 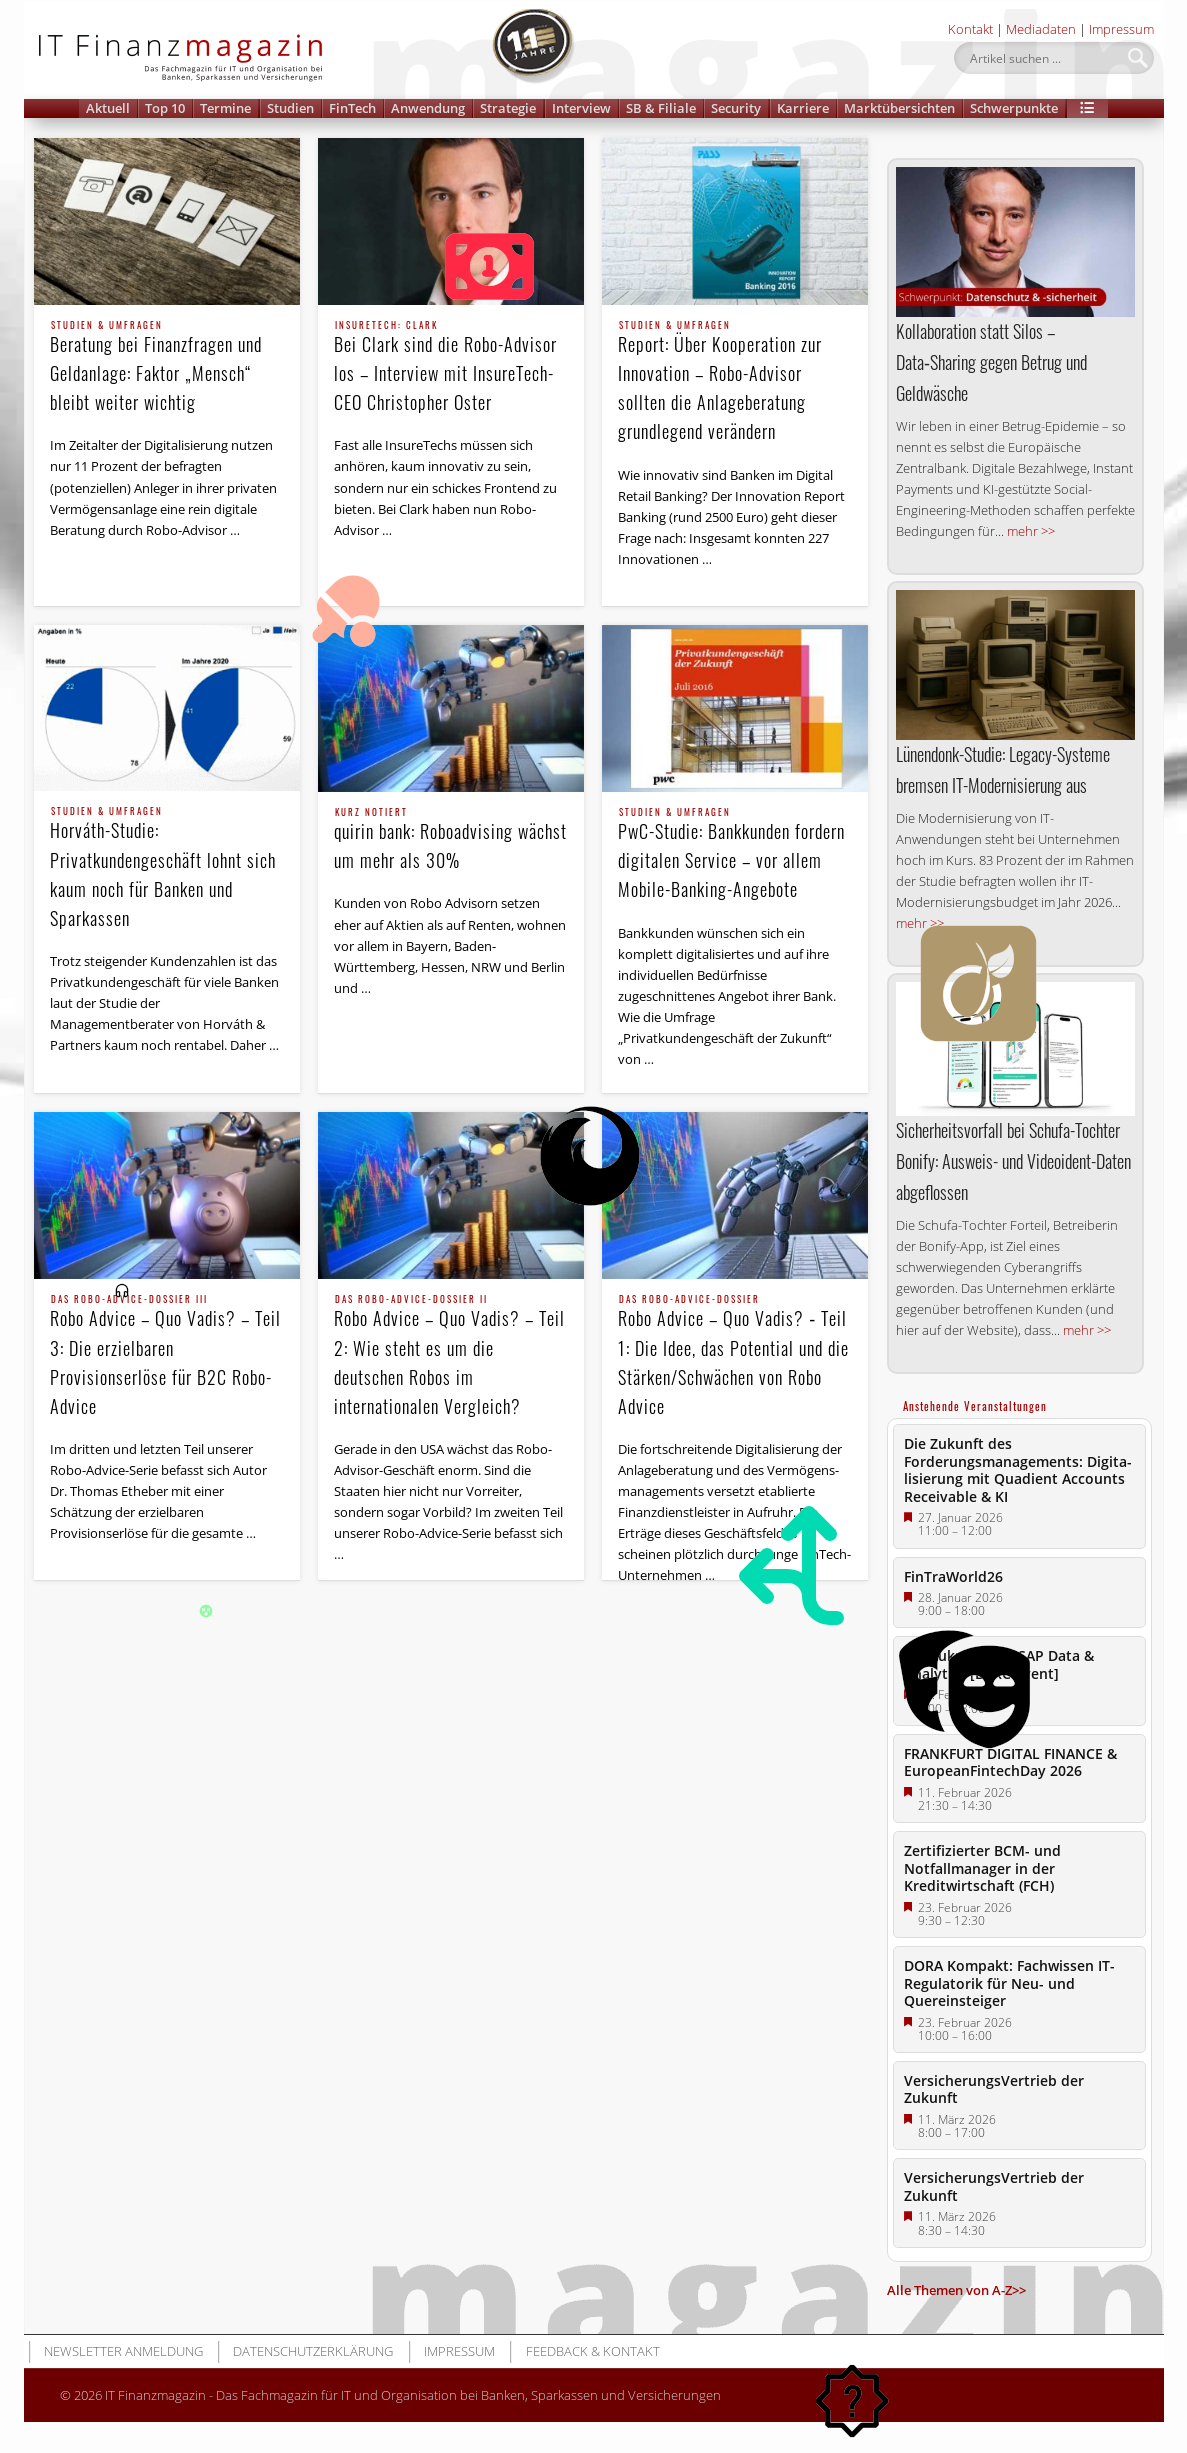 I want to click on indicates a confused or overwhelmed state, so click(x=206, y=1611).